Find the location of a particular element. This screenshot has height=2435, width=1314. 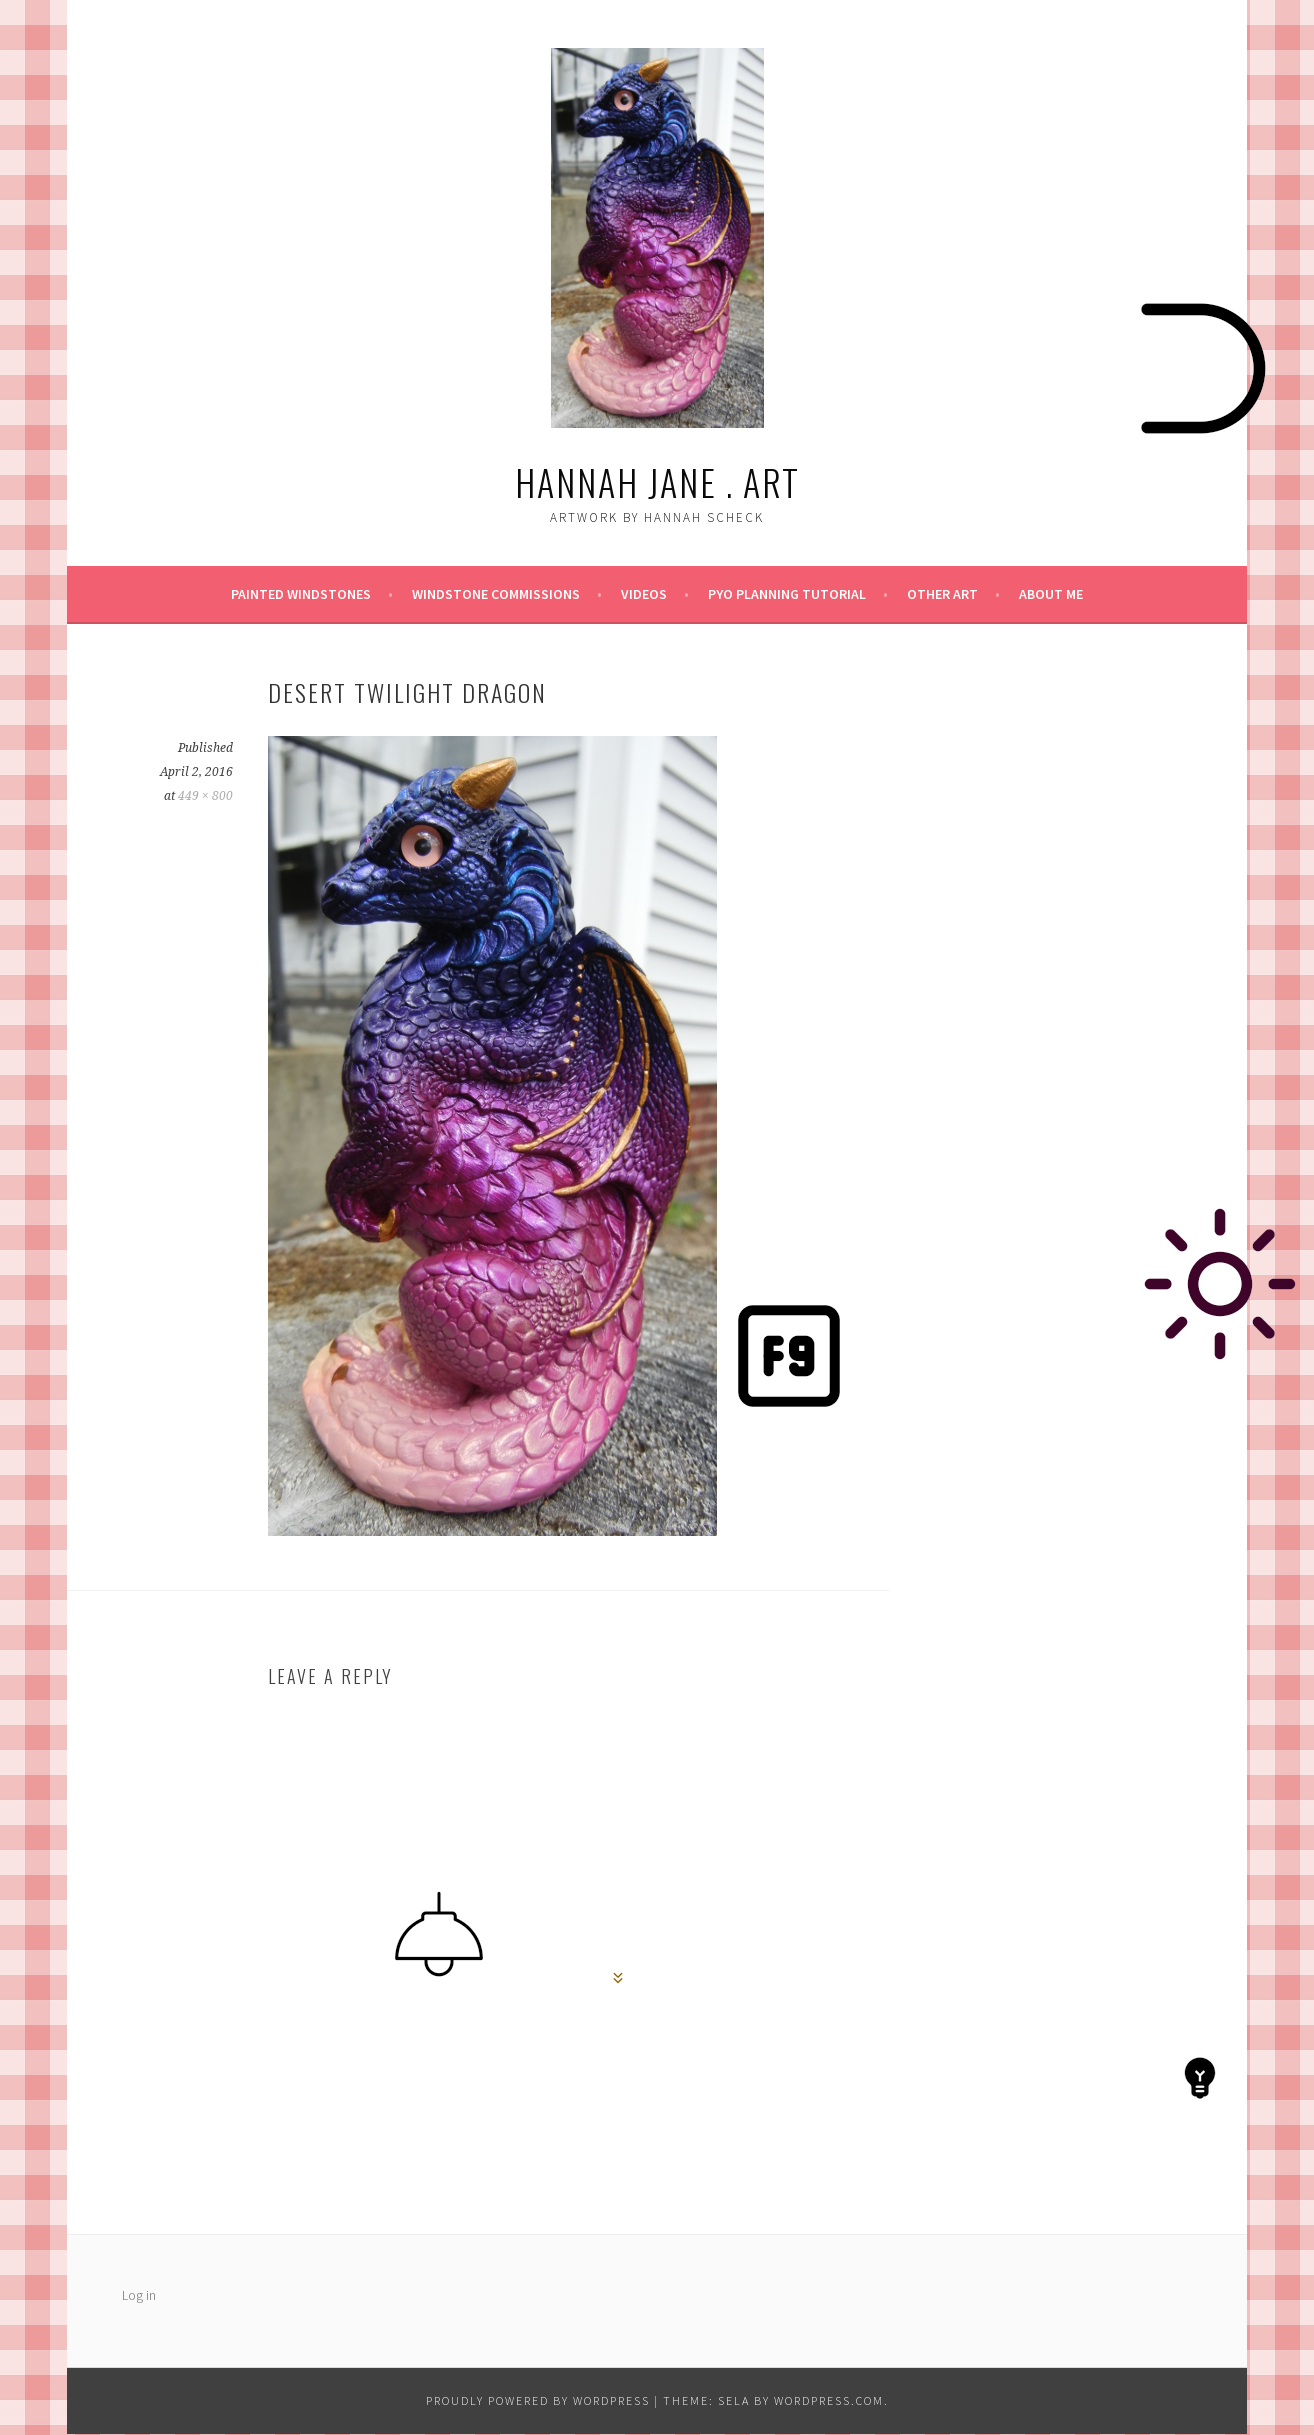

scroll down or view more content is located at coordinates (618, 1978).